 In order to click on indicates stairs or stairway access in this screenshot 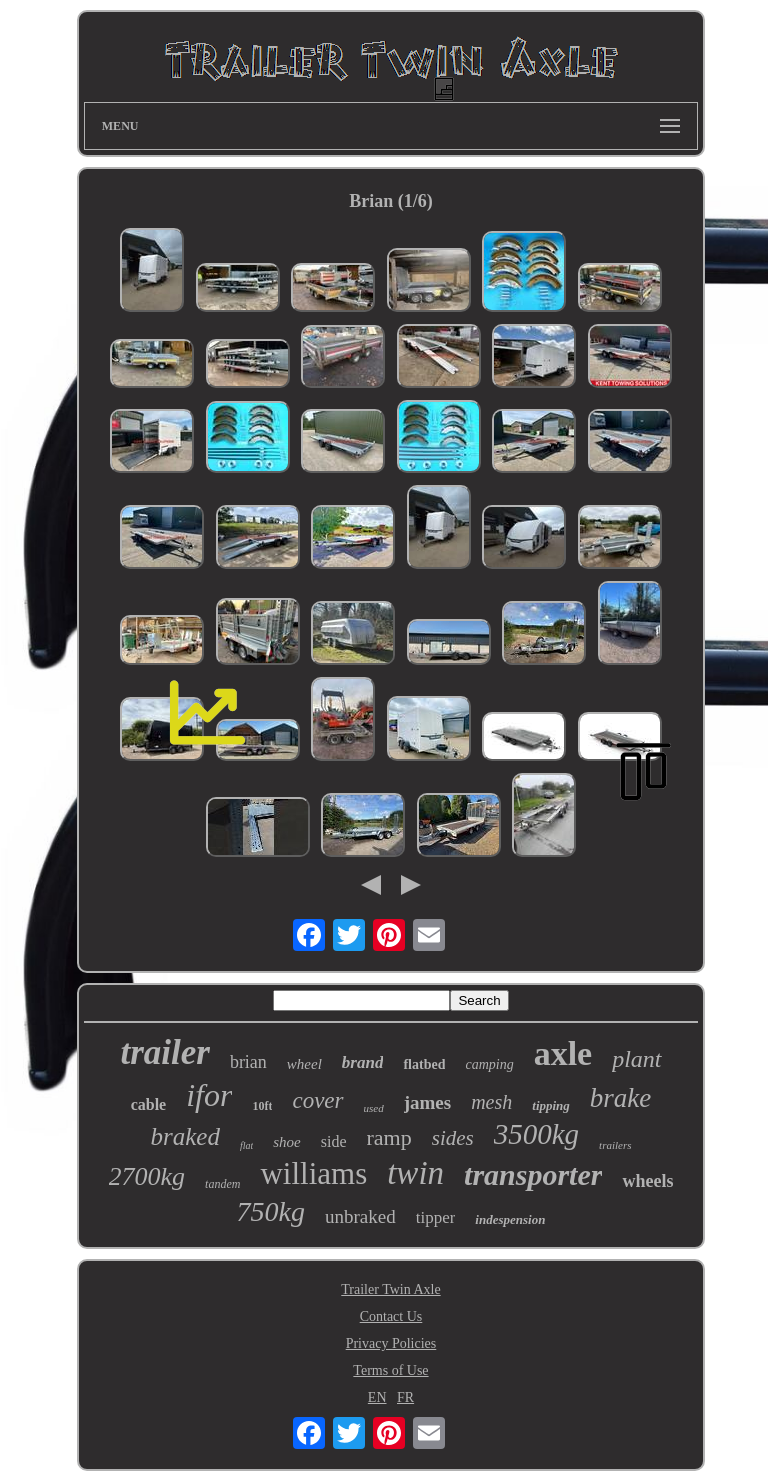, I will do `click(444, 89)`.